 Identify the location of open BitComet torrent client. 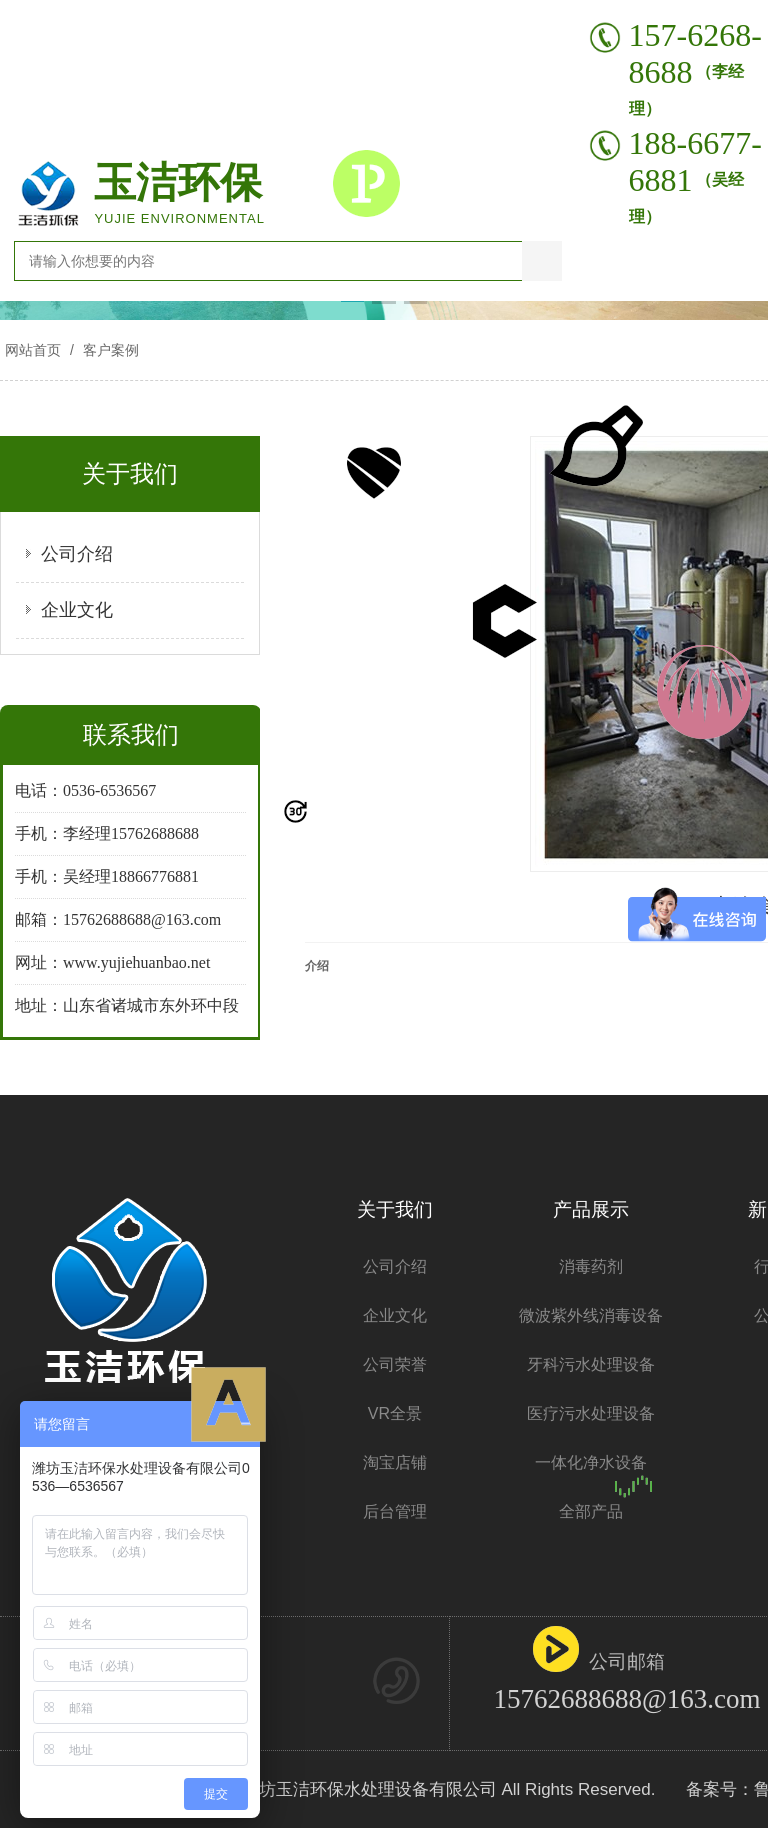
(704, 692).